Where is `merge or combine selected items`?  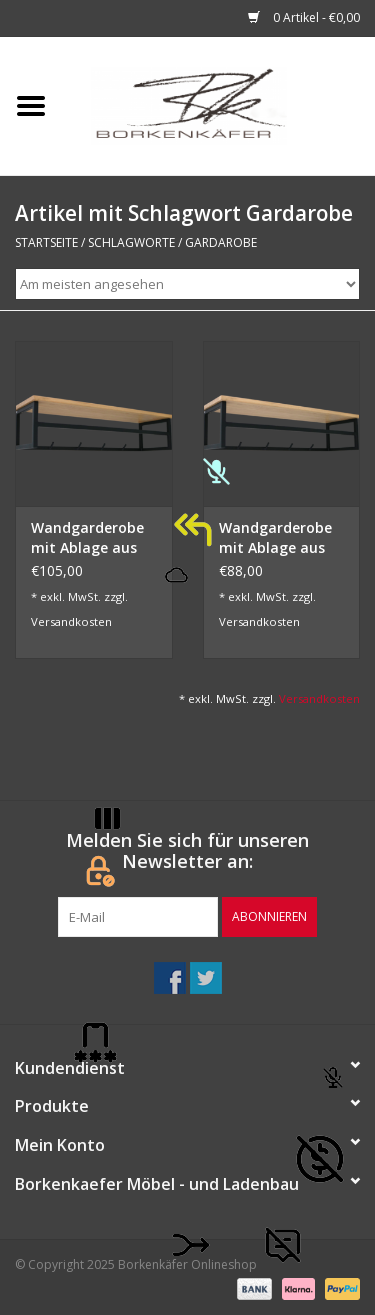
merge or combine selected items is located at coordinates (191, 1245).